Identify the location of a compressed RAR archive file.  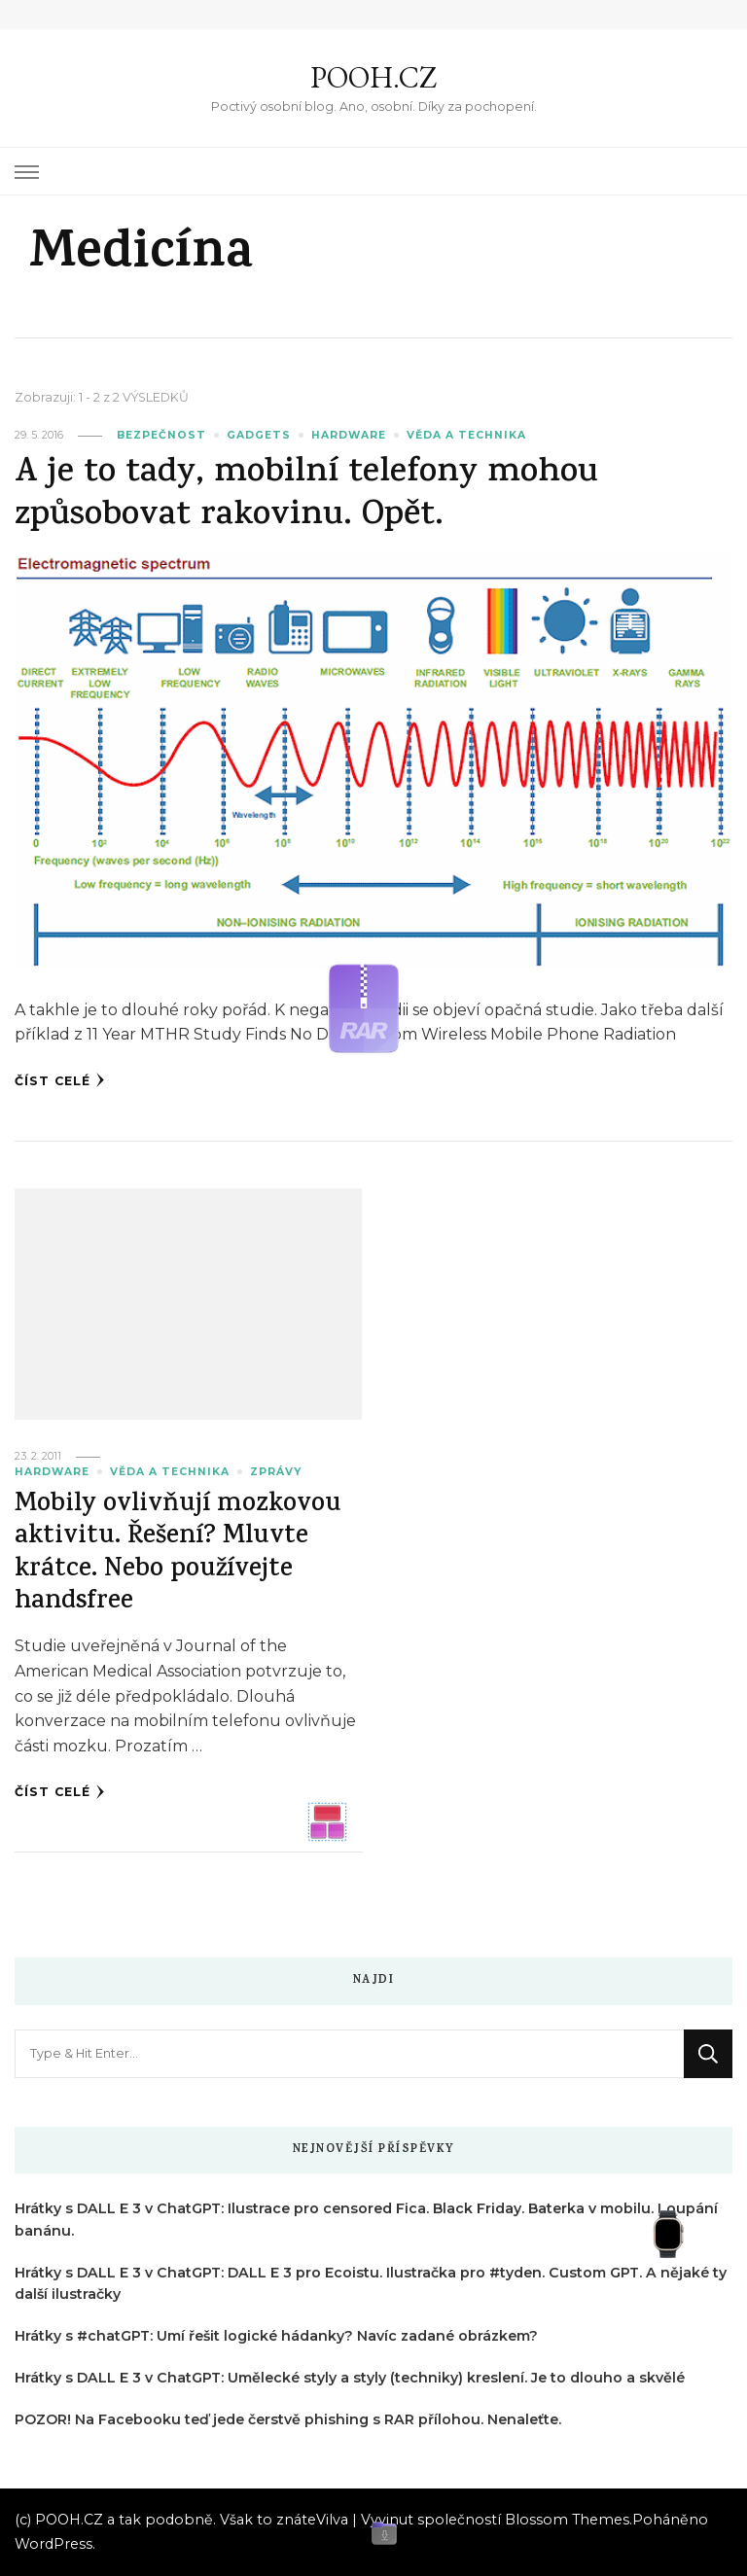
(364, 1008).